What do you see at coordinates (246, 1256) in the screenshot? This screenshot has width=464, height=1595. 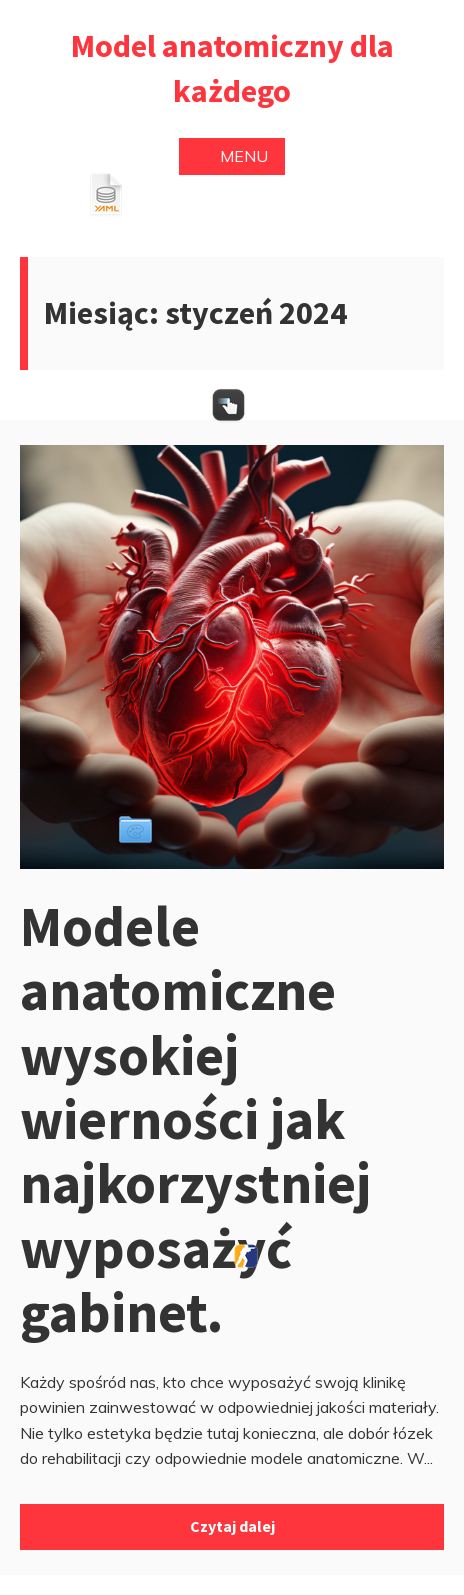 I see `launch counter-strike 2` at bounding box center [246, 1256].